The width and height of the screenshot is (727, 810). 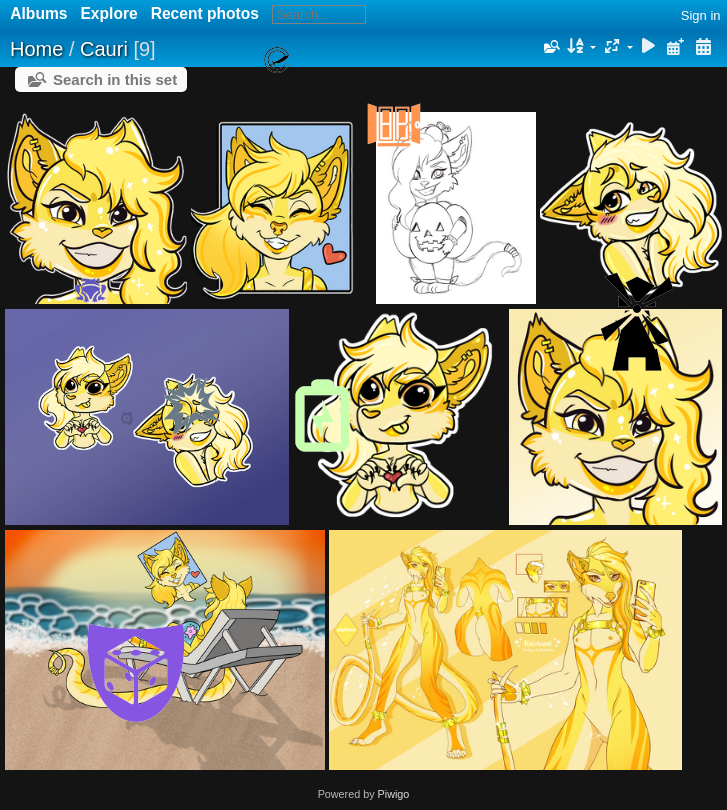 I want to click on indicates wind energy or renewable power source, so click(x=637, y=322).